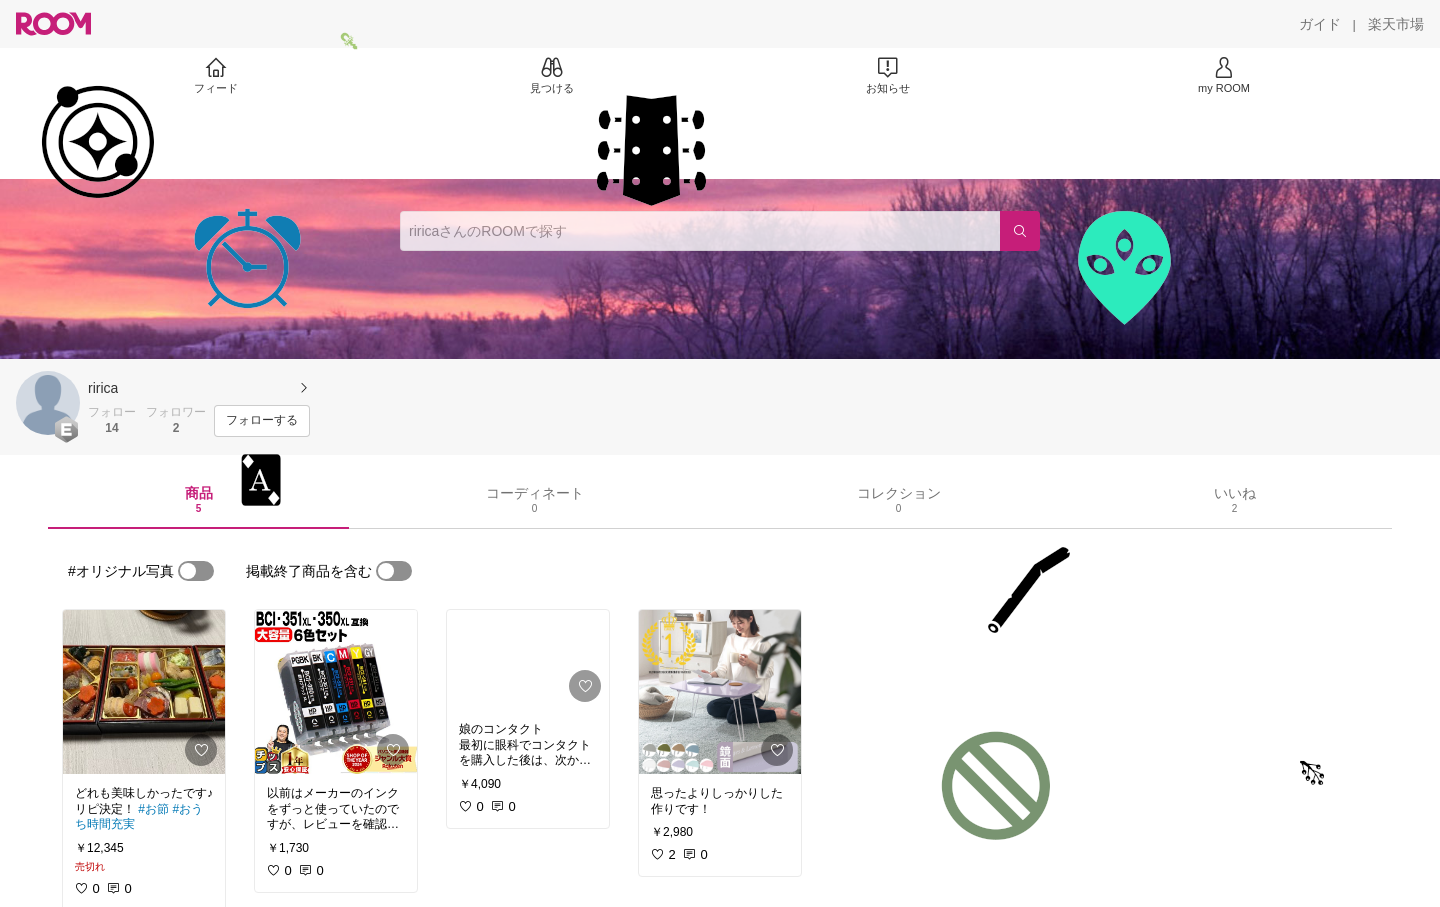 This screenshot has width=1440, height=907. Describe the element at coordinates (261, 480) in the screenshot. I see `play a card game or access casino games` at that location.